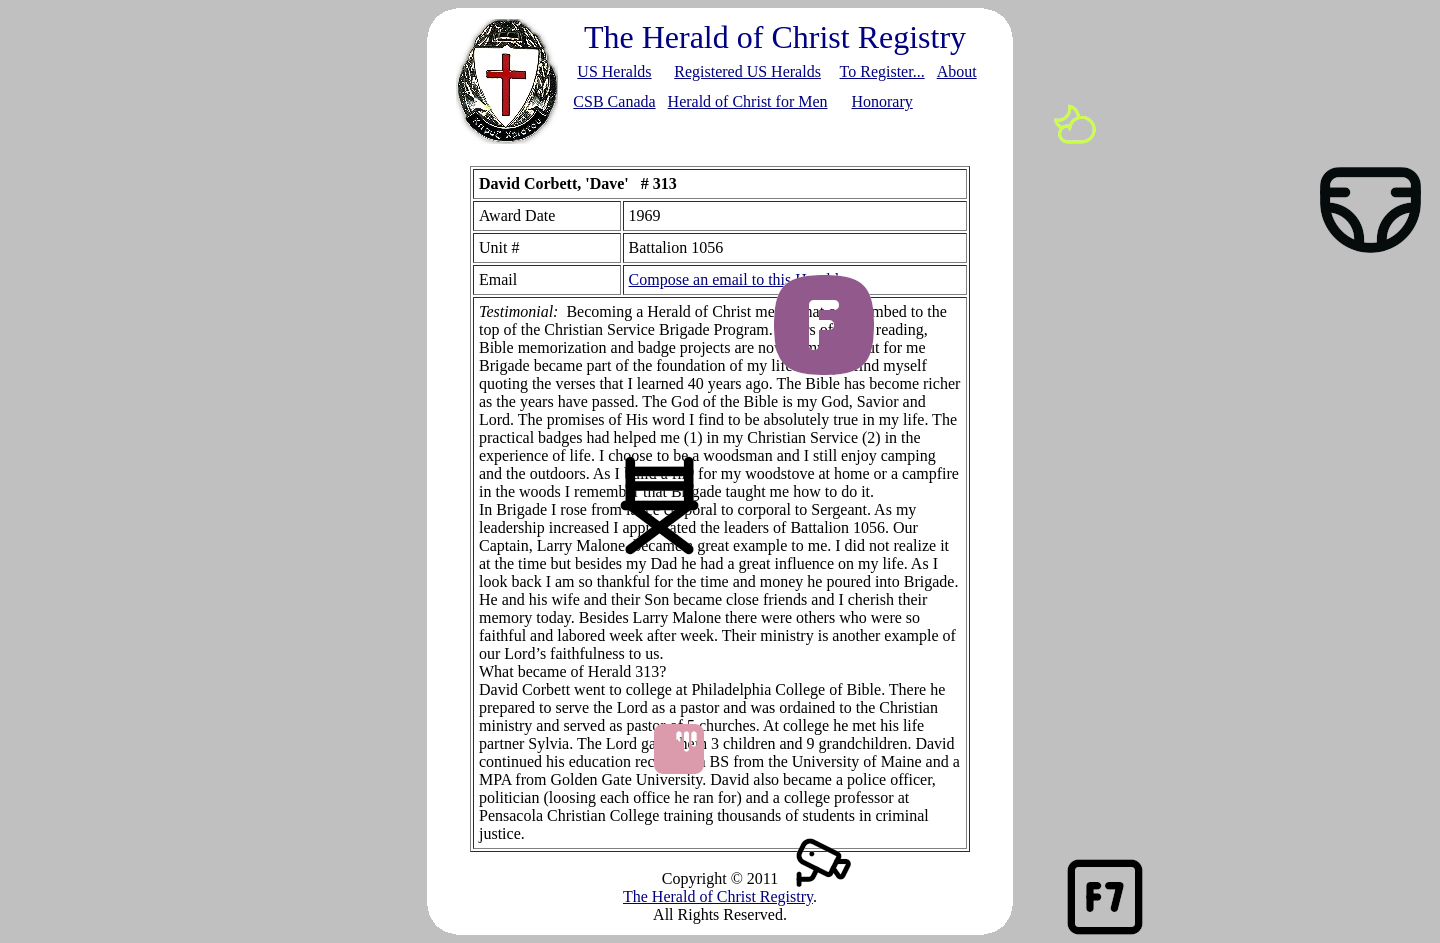  What do you see at coordinates (1370, 207) in the screenshot?
I see `track diaper changes for baby care logging` at bounding box center [1370, 207].